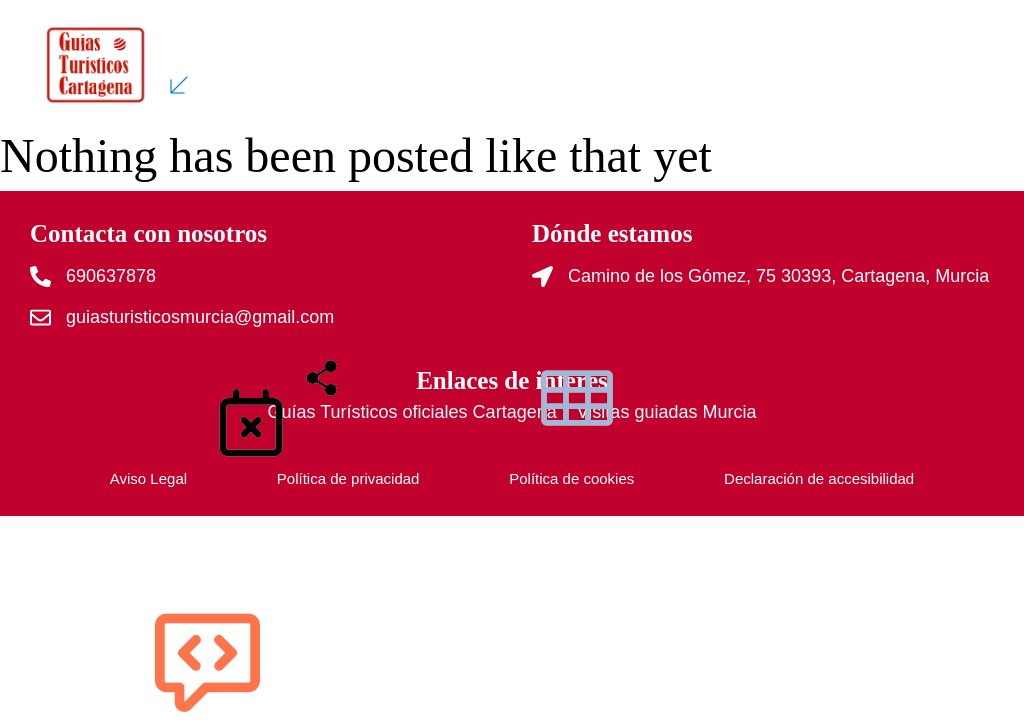 The image size is (1024, 720). I want to click on view all apps or menu options, so click(577, 398).